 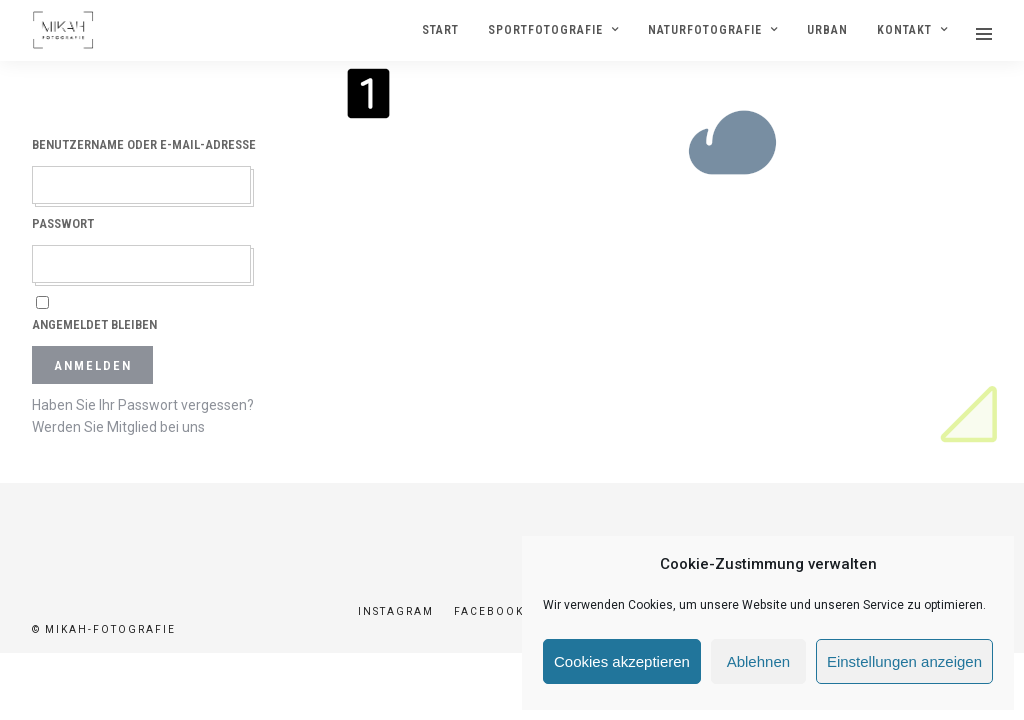 What do you see at coordinates (732, 142) in the screenshot?
I see `cloud storage or sync status` at bounding box center [732, 142].